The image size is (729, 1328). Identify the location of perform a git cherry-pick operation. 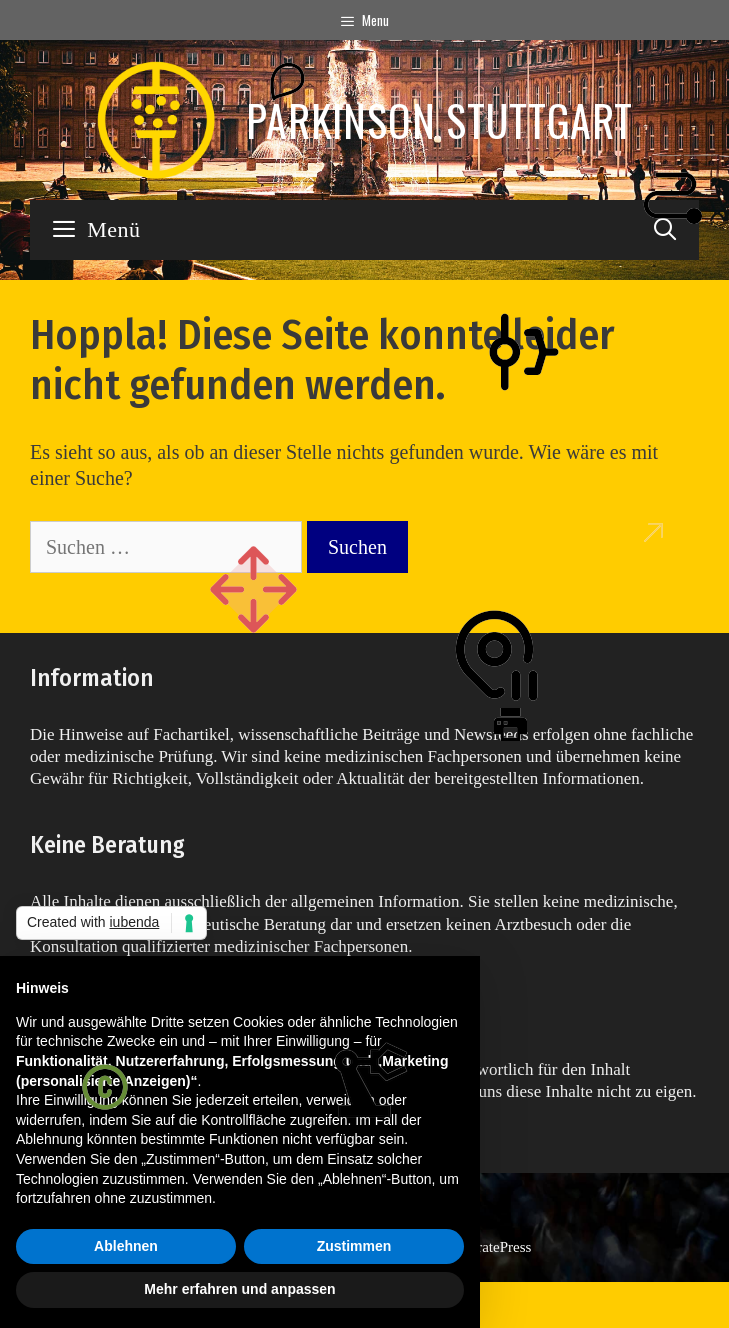
(524, 352).